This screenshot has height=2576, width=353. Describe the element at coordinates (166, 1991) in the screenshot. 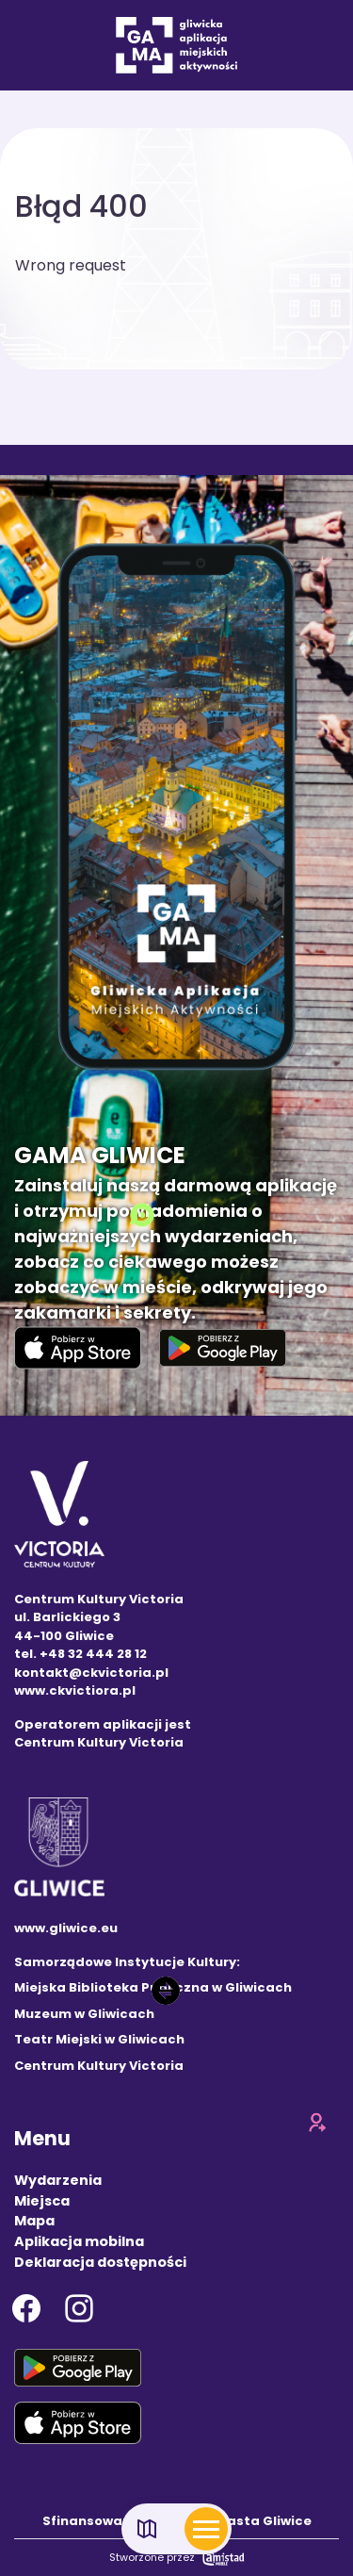

I see `exchange or swap currencies` at that location.